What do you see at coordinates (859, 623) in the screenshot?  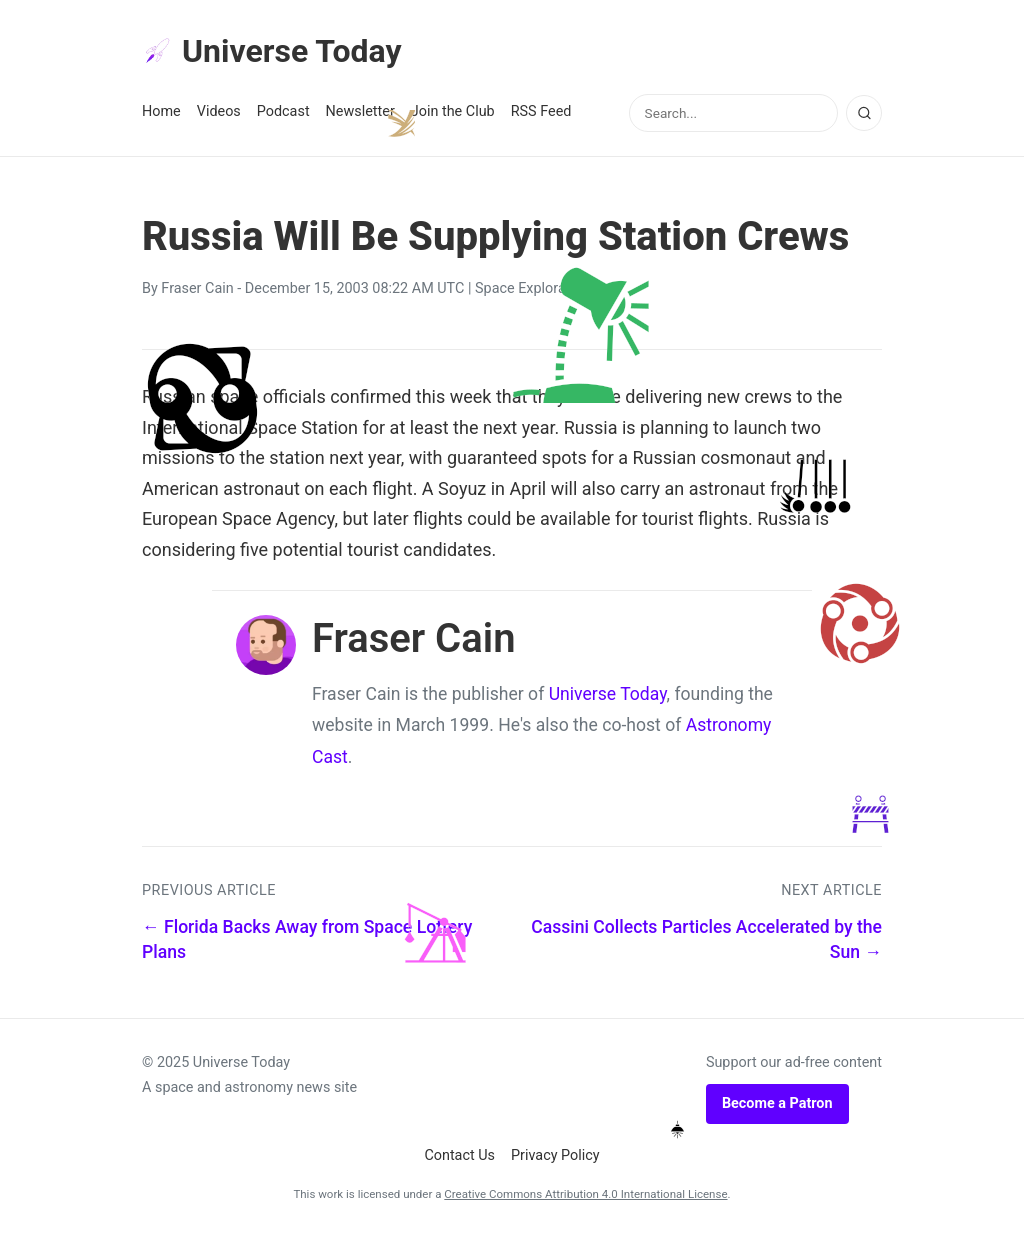 I see `decorative symbol representing infinity or interconnection` at bounding box center [859, 623].